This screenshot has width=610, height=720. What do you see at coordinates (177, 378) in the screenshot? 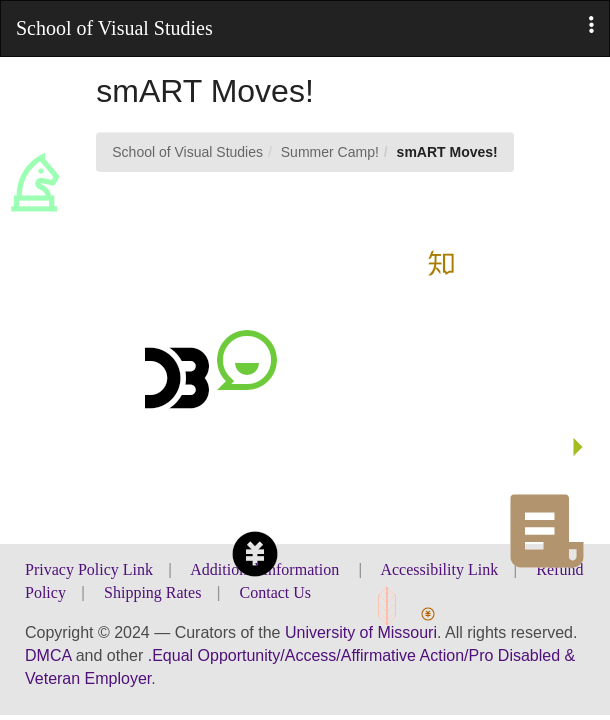
I see `D3.js data visualization library logo` at bounding box center [177, 378].